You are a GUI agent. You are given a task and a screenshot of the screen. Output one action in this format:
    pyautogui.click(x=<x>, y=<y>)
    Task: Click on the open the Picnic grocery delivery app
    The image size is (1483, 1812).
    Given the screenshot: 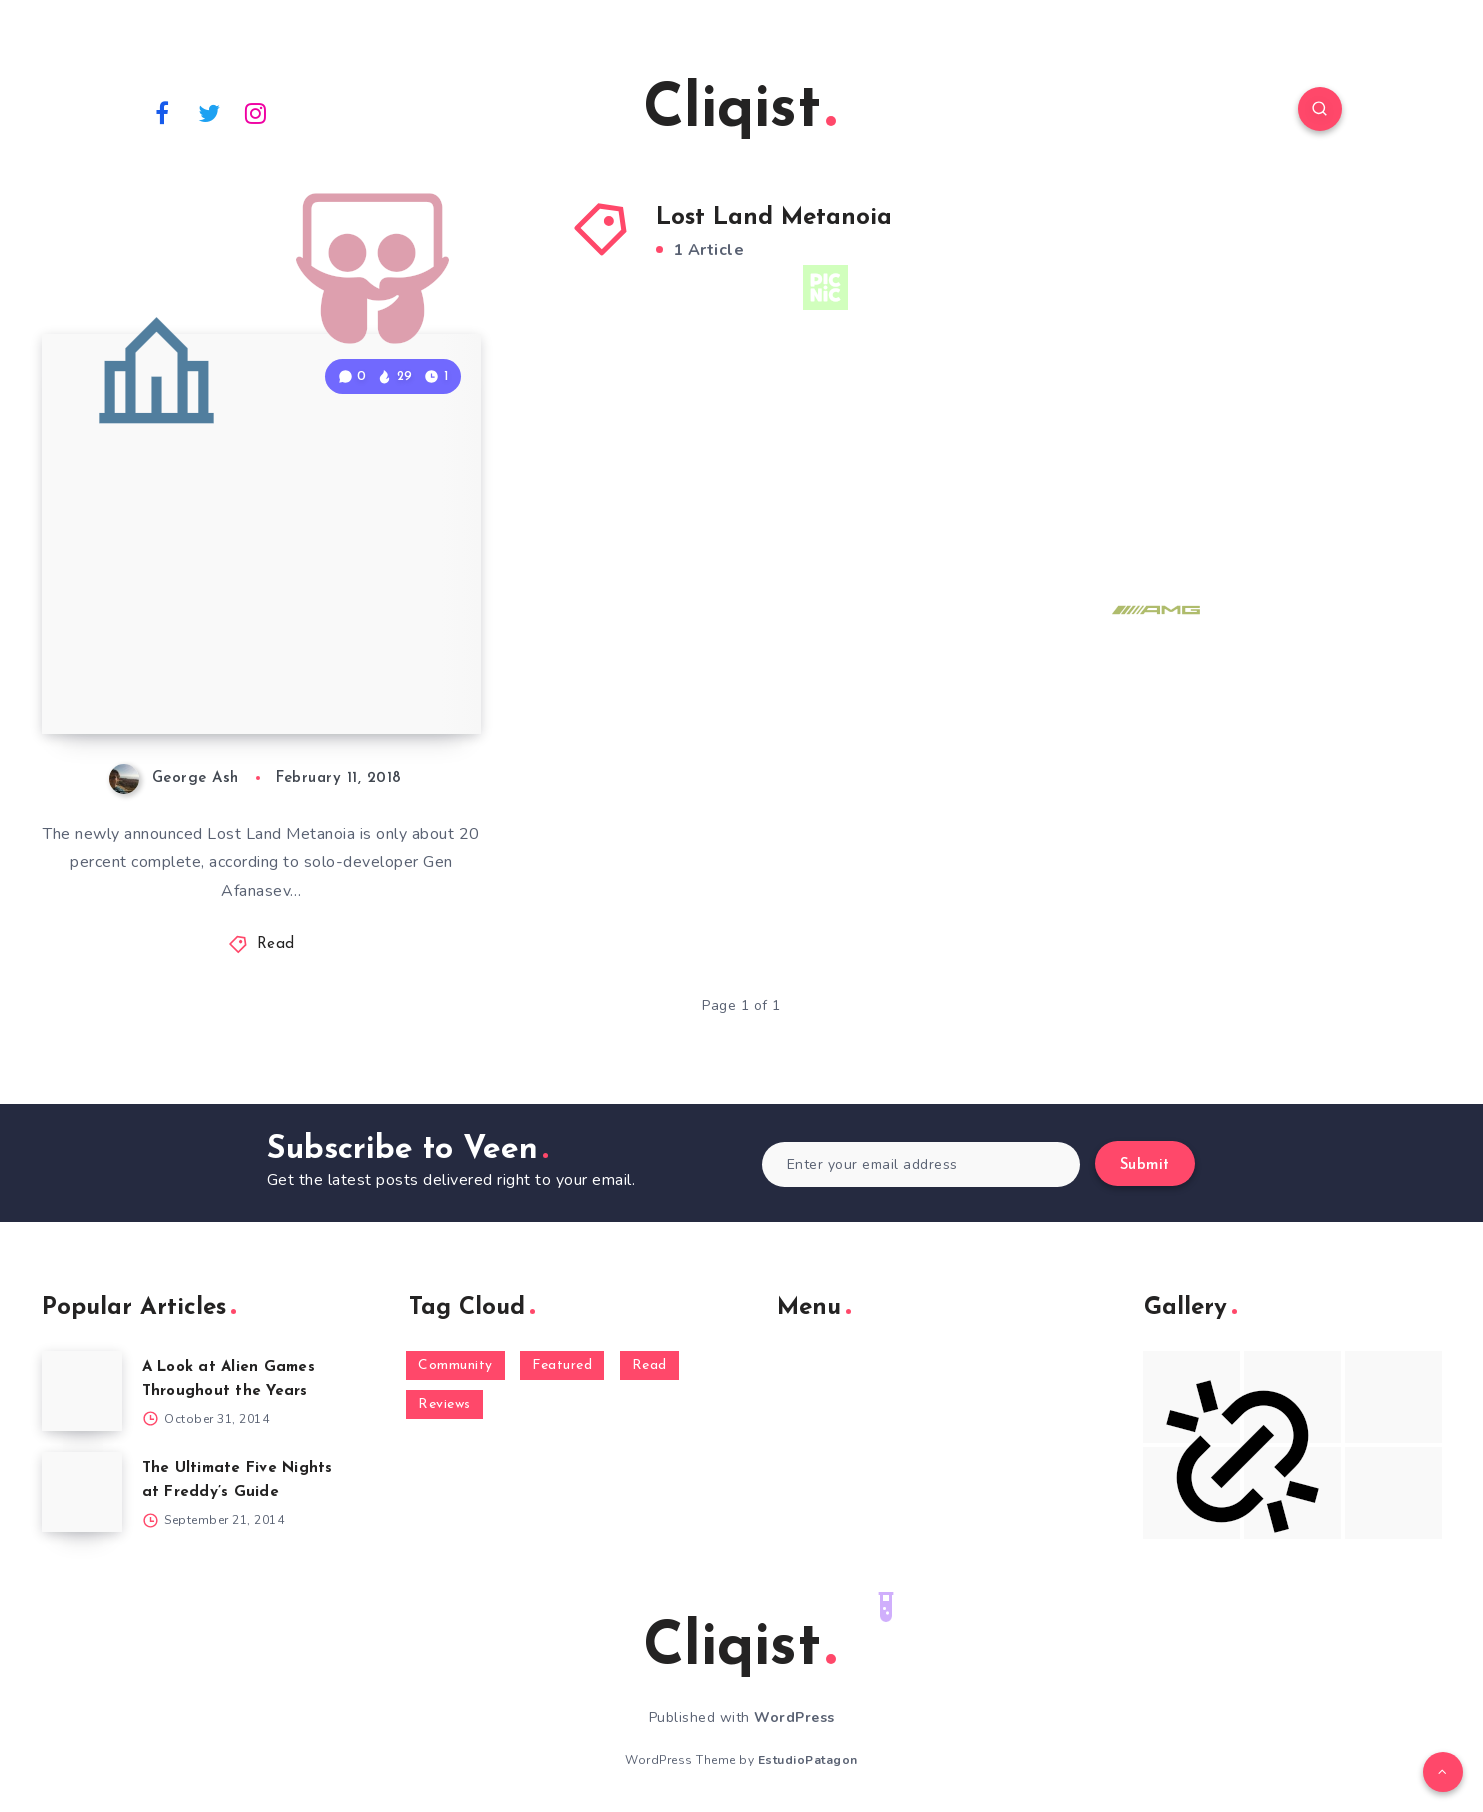 What is the action you would take?
    pyautogui.click(x=825, y=287)
    